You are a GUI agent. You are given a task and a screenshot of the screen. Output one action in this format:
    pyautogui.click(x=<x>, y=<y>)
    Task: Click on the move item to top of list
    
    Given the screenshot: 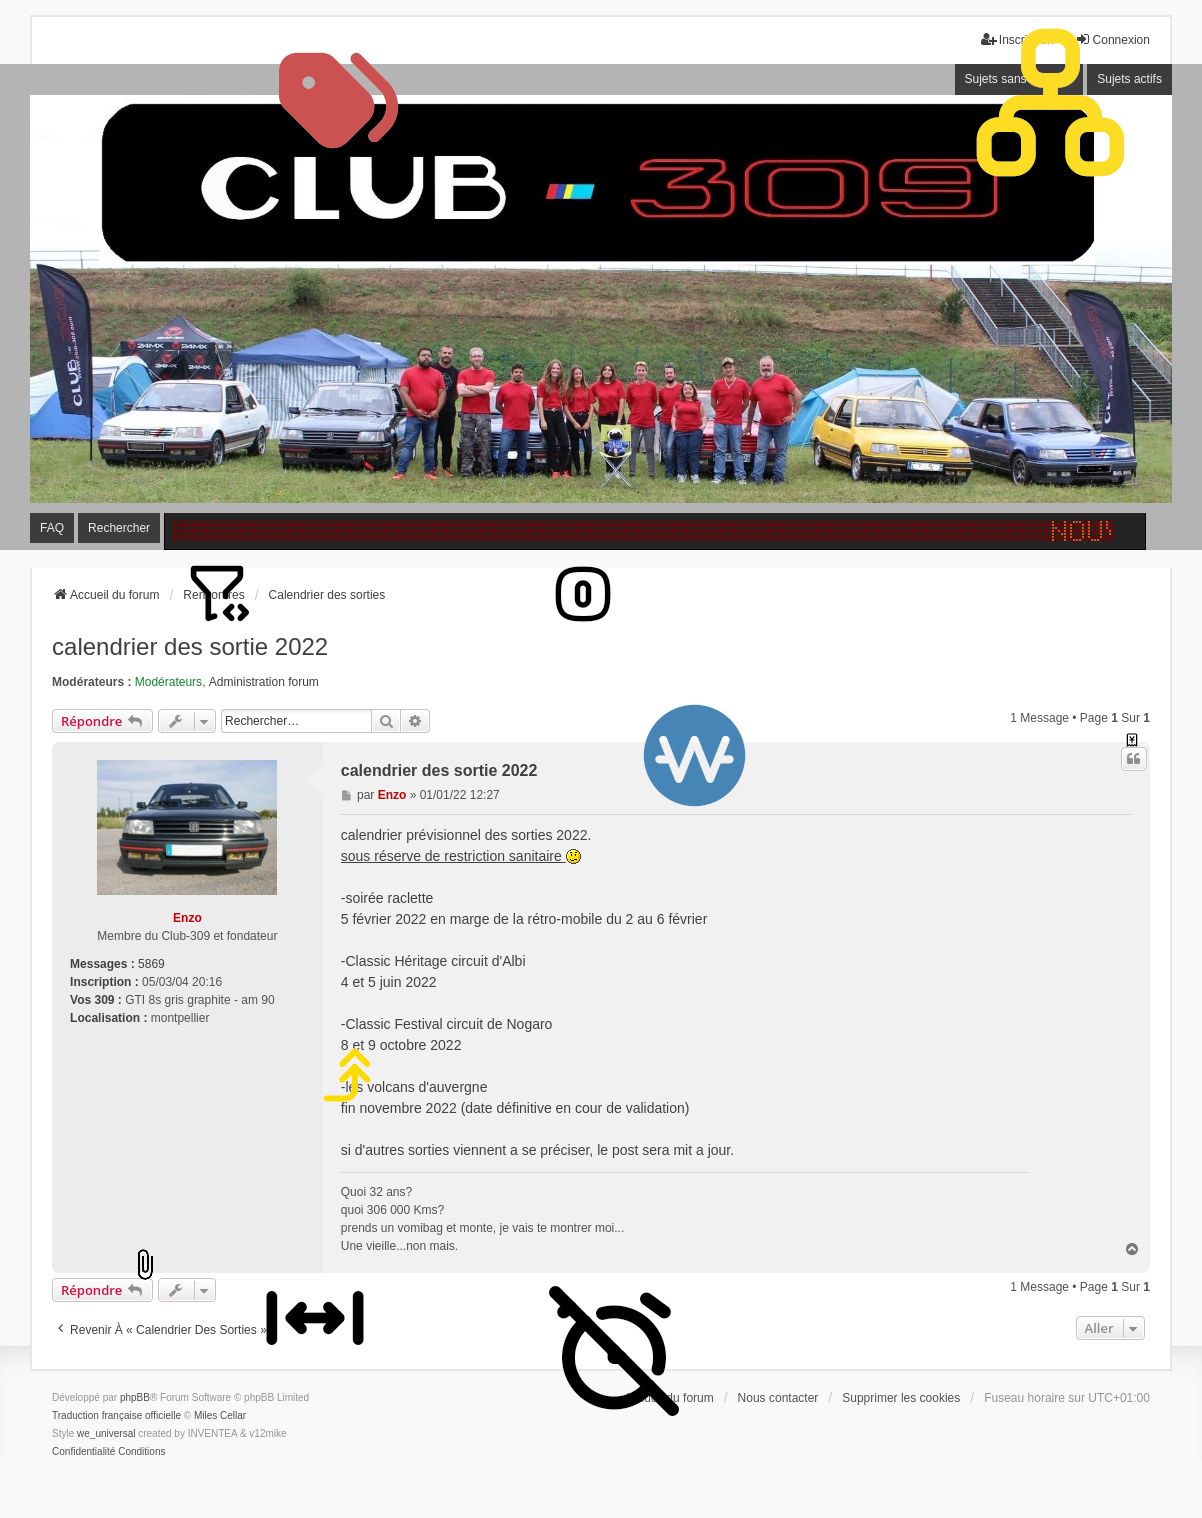 What is the action you would take?
    pyautogui.click(x=348, y=1076)
    